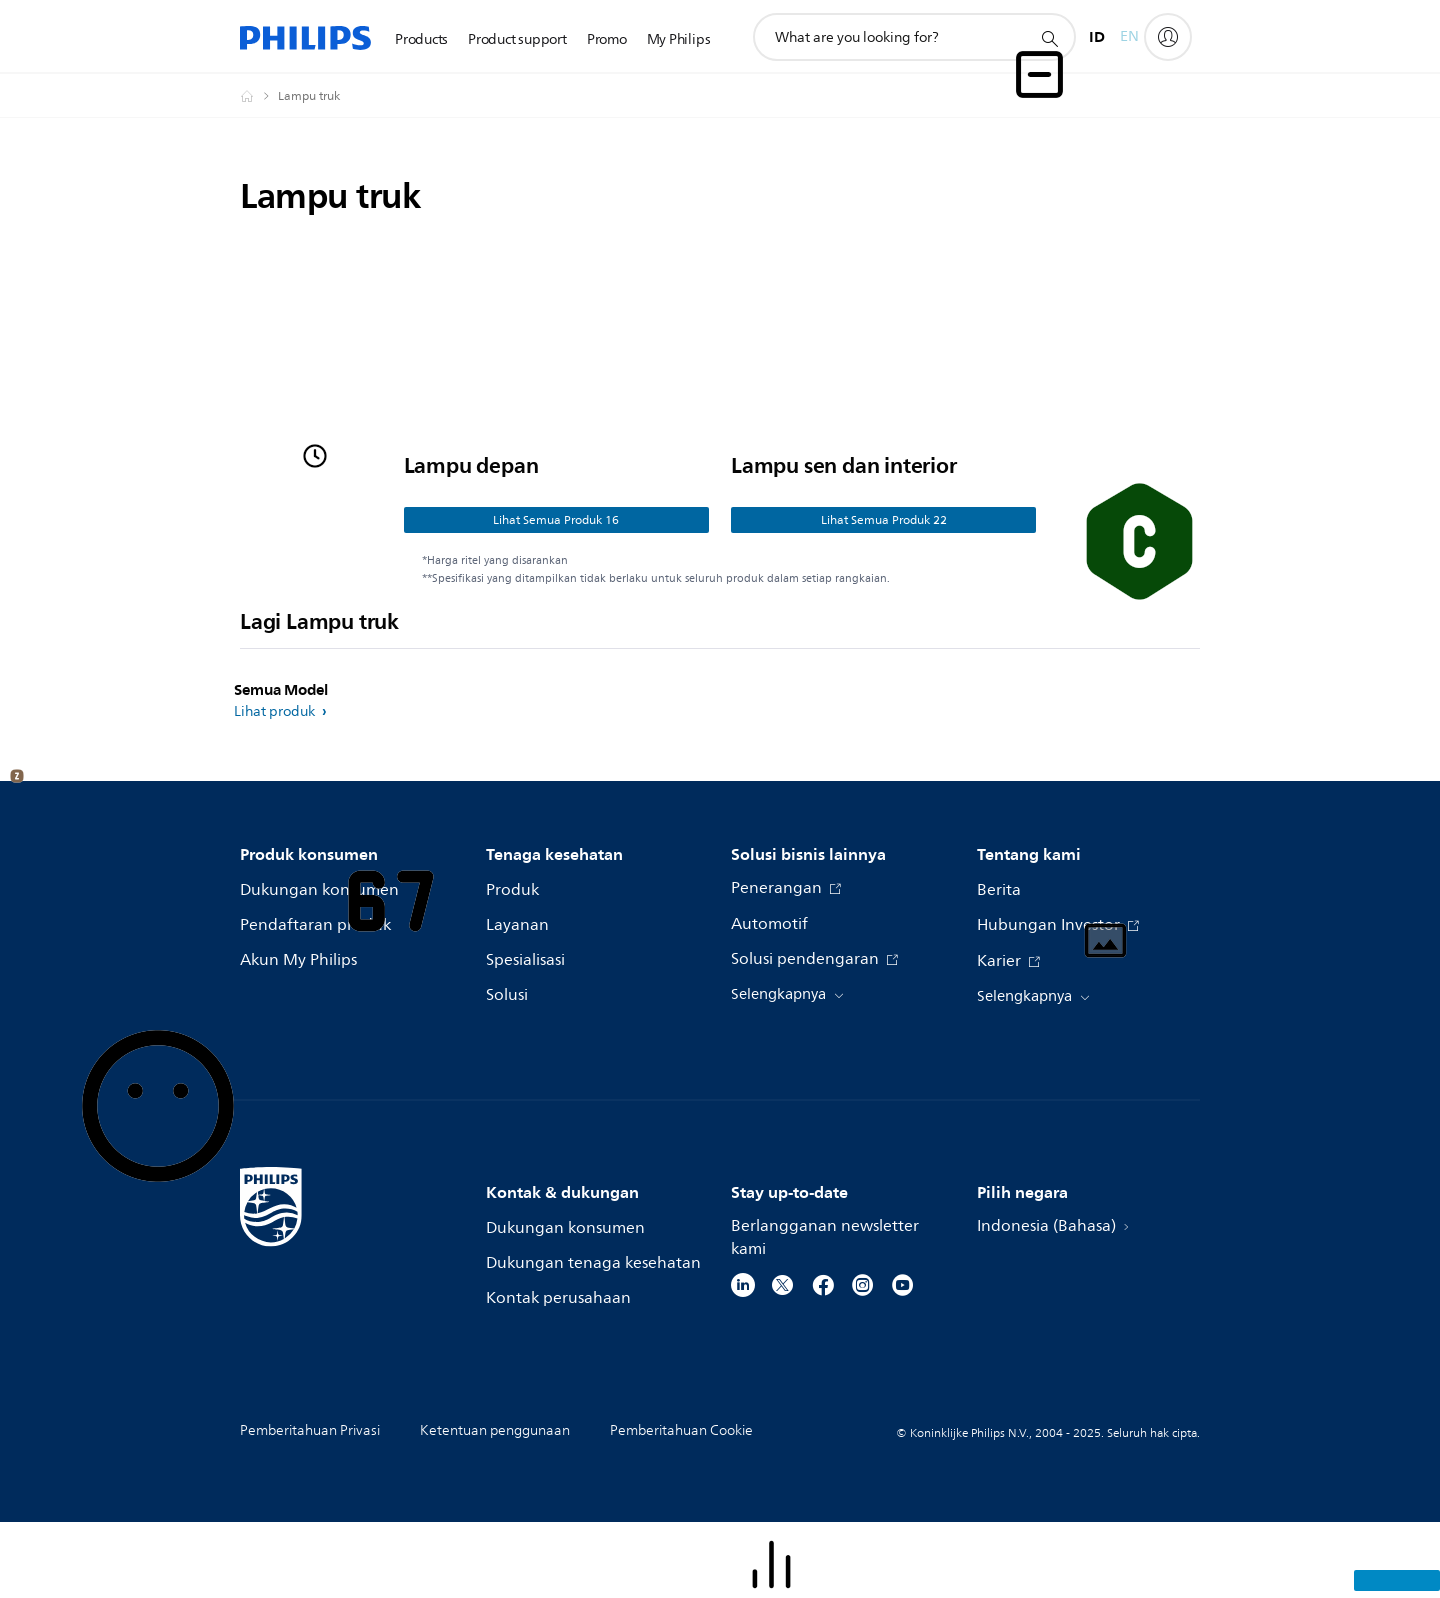  Describe the element at coordinates (158, 1106) in the screenshot. I see `indicates a neutral or undecided mood state` at that location.